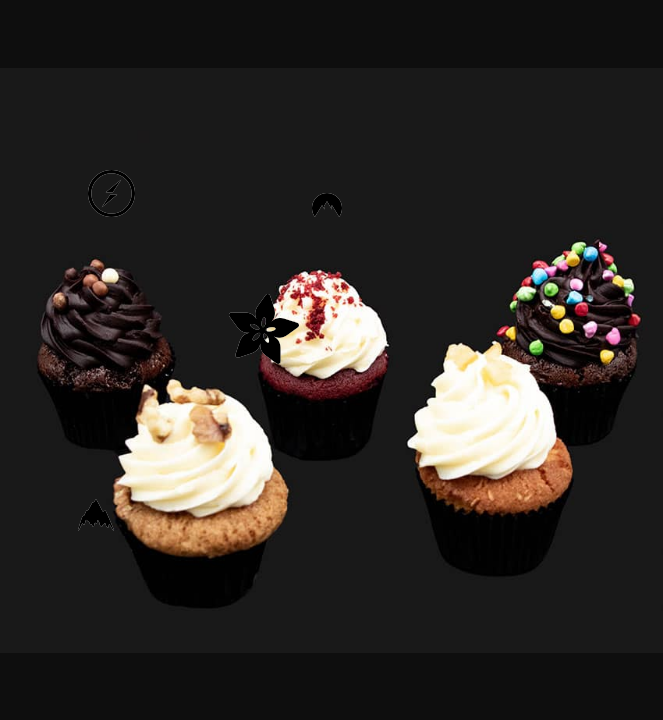 The image size is (663, 720). Describe the element at coordinates (96, 515) in the screenshot. I see `burton snowboards brand logo` at that location.